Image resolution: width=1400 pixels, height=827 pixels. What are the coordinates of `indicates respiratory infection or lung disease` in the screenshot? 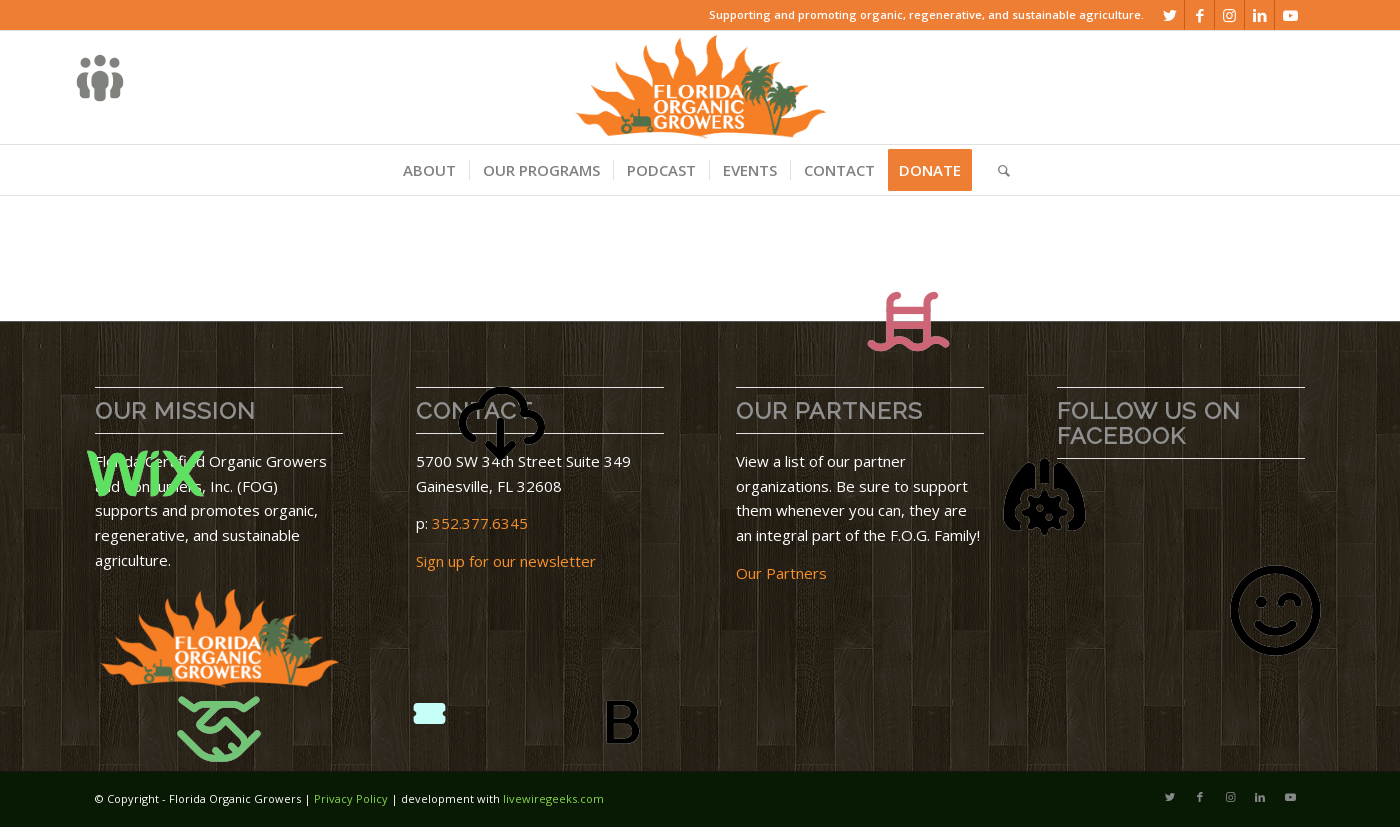 It's located at (1044, 494).